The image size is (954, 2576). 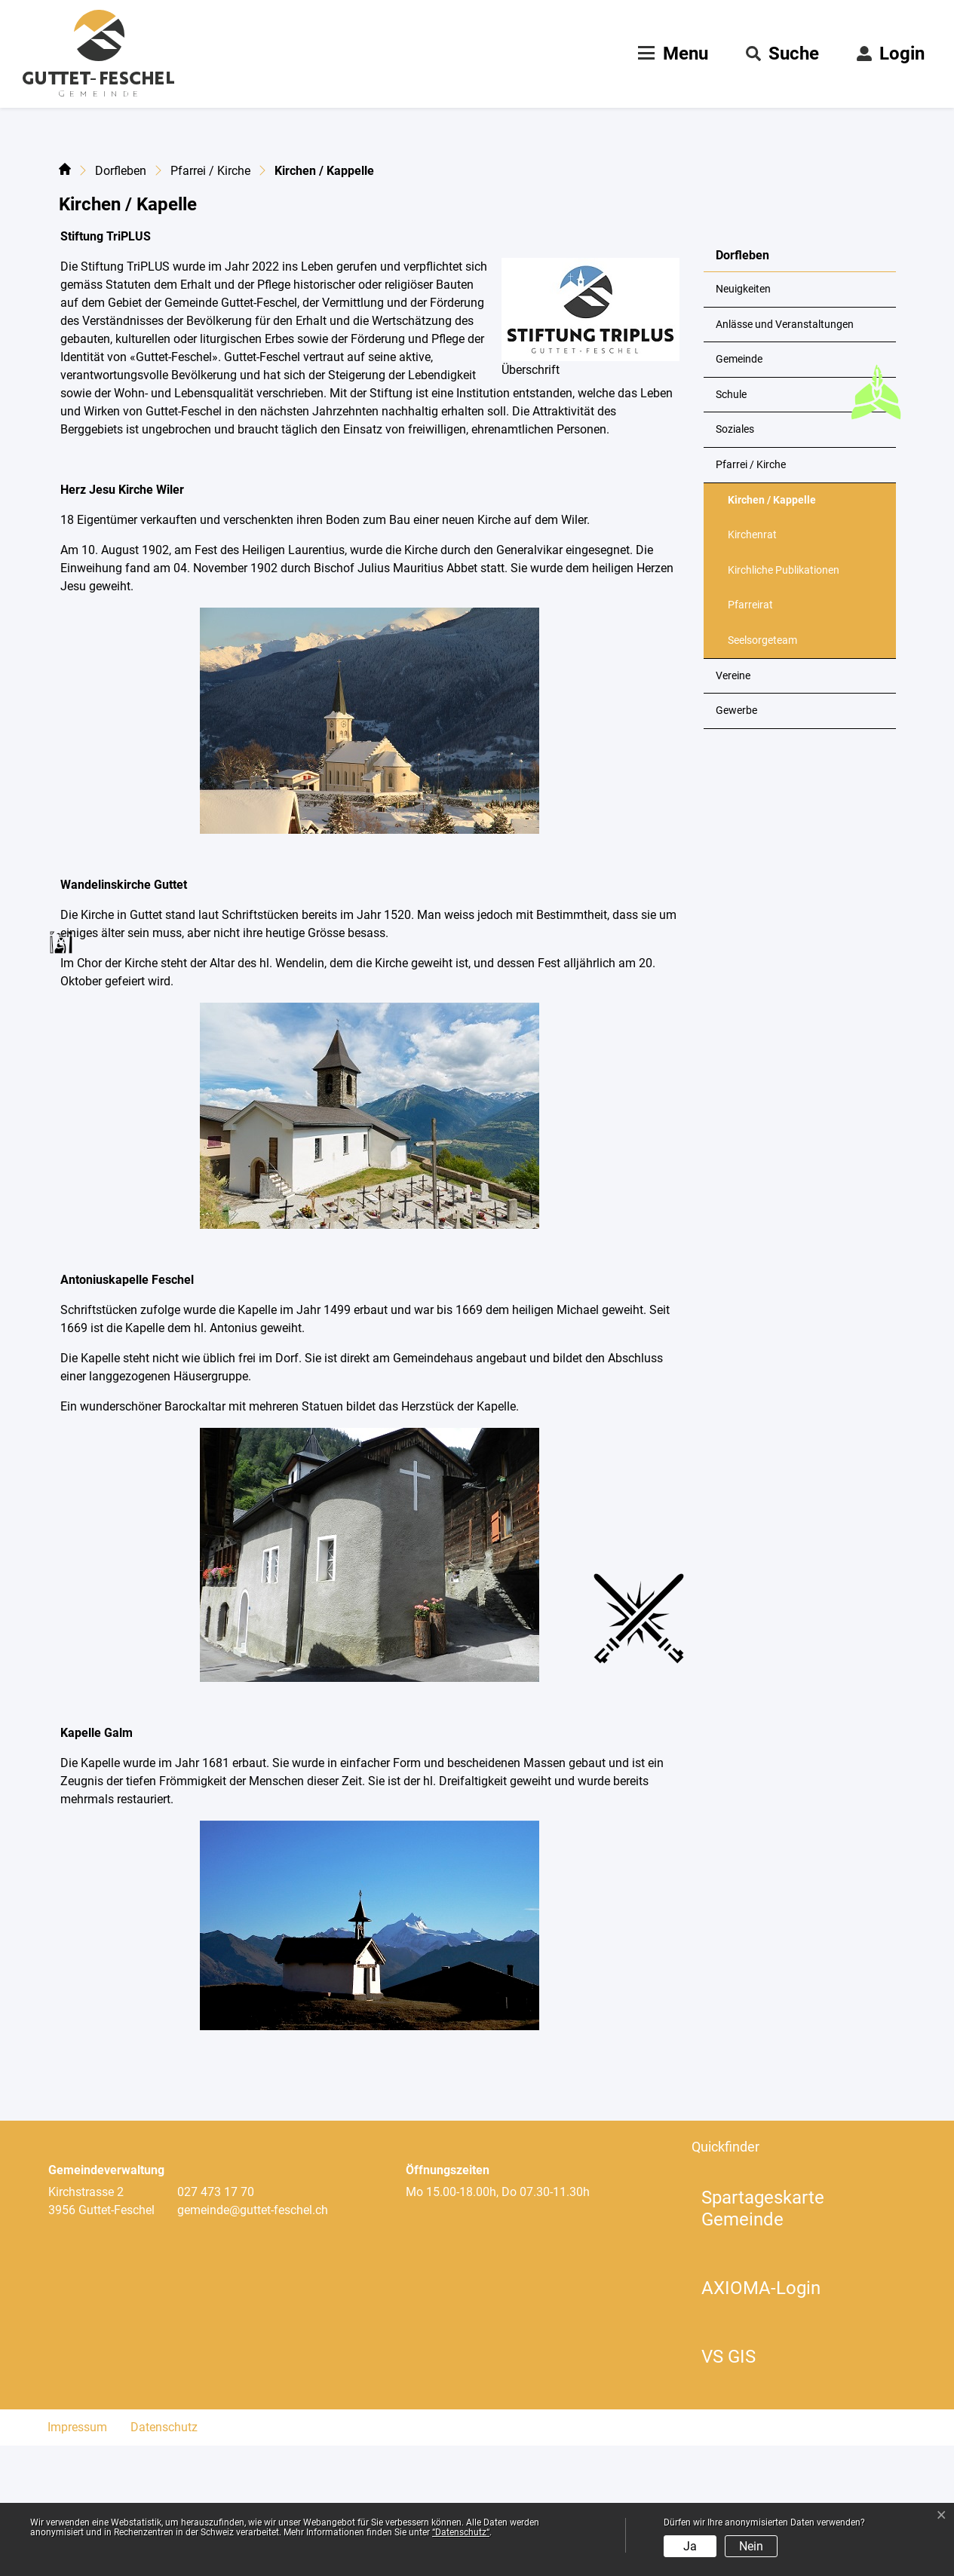 I want to click on access lightsaber combat or duel mode, so click(x=639, y=1619).